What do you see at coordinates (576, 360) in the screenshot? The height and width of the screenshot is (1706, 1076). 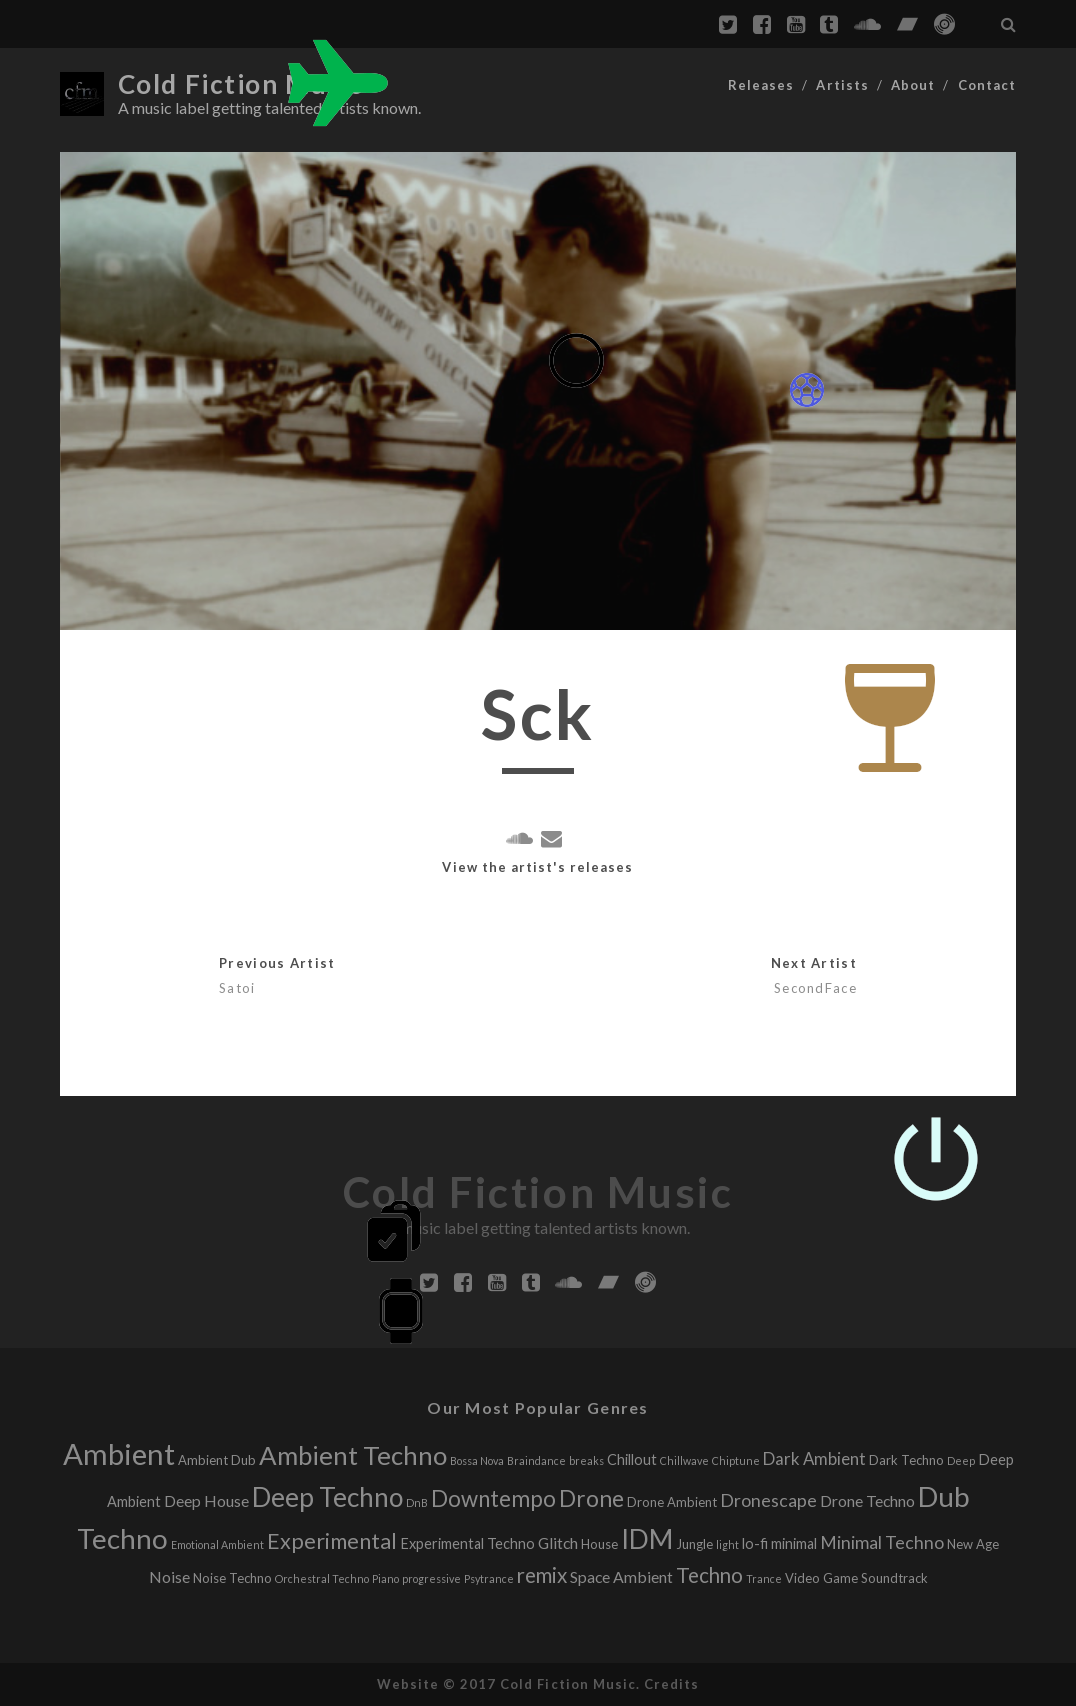 I see `unselected radio button option` at bounding box center [576, 360].